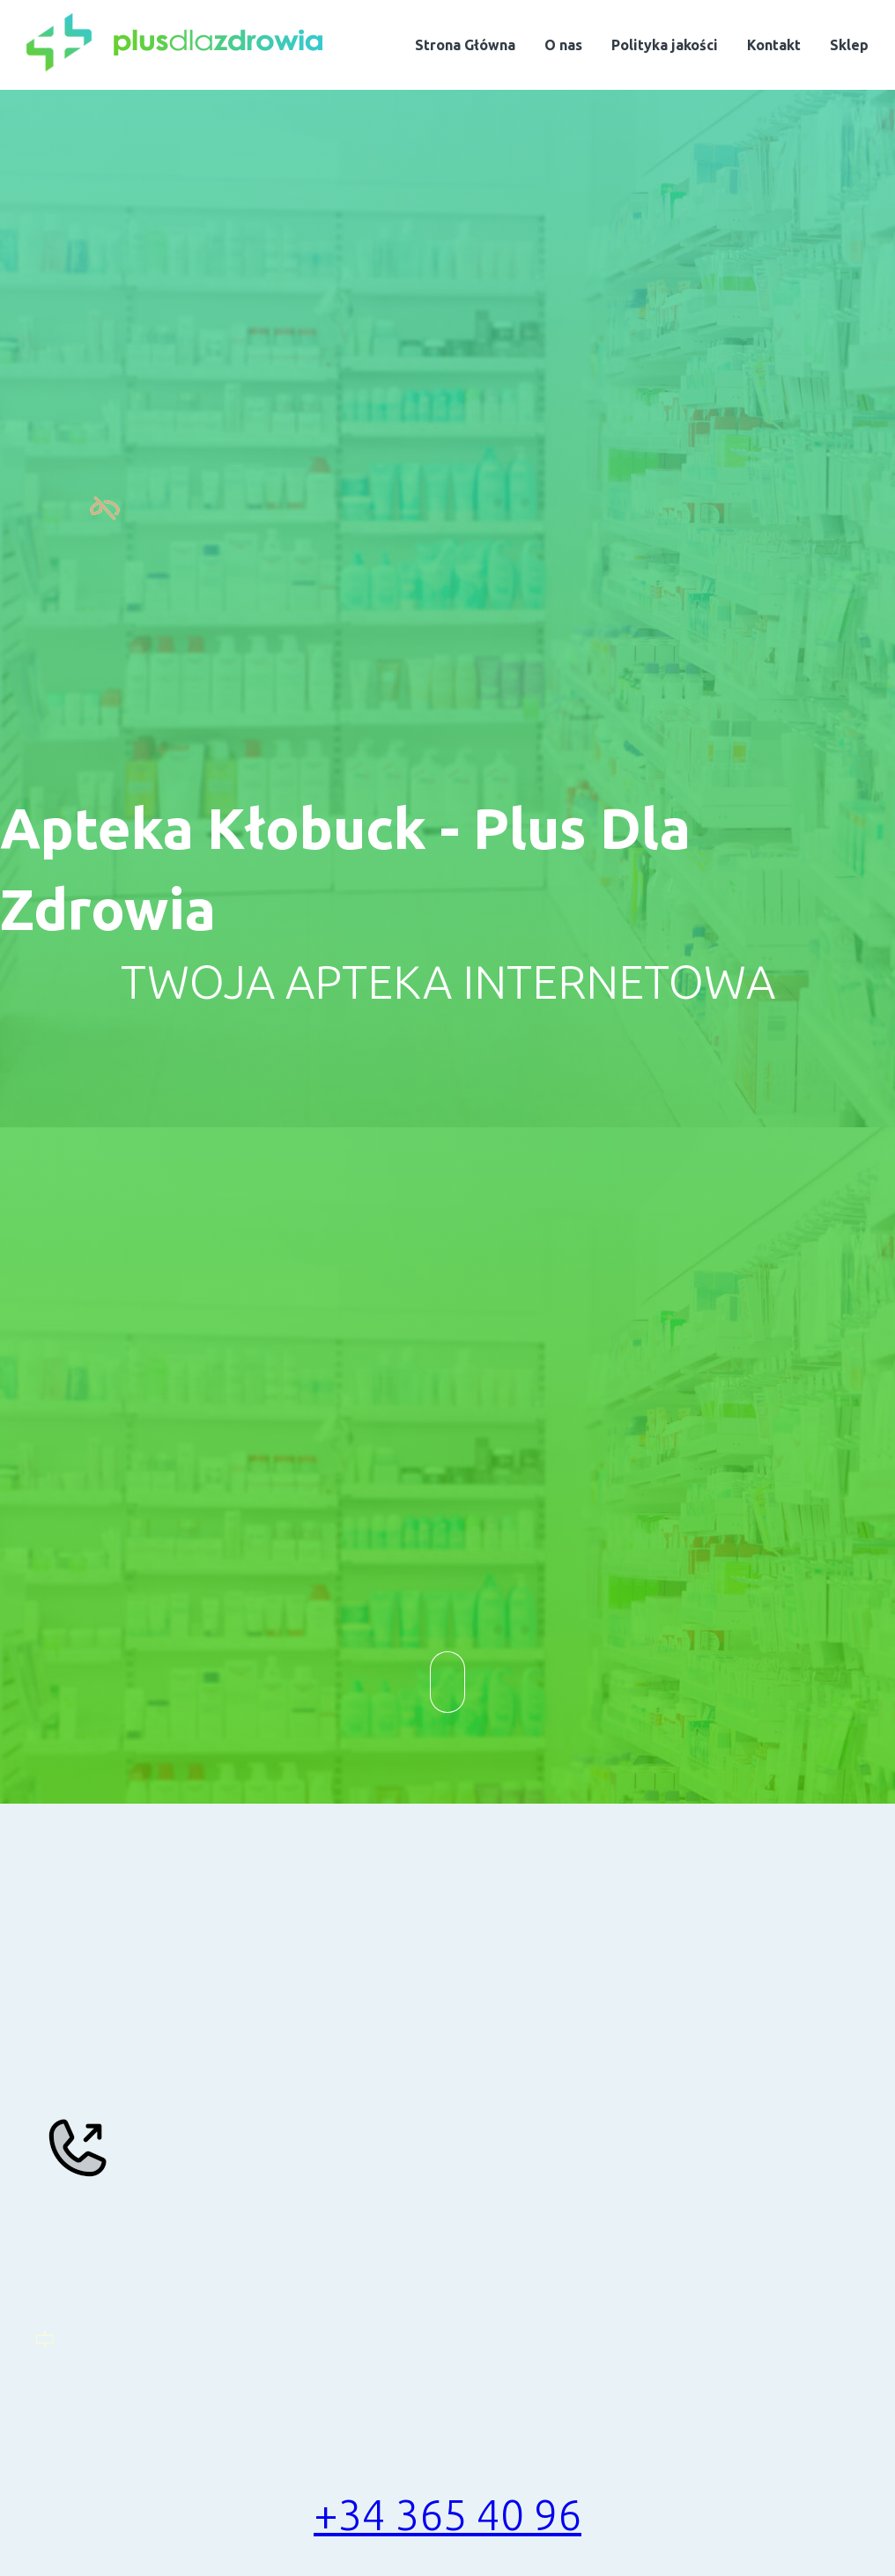 The height and width of the screenshot is (2576, 895). Describe the element at coordinates (78, 2146) in the screenshot. I see `make an outgoing call` at that location.